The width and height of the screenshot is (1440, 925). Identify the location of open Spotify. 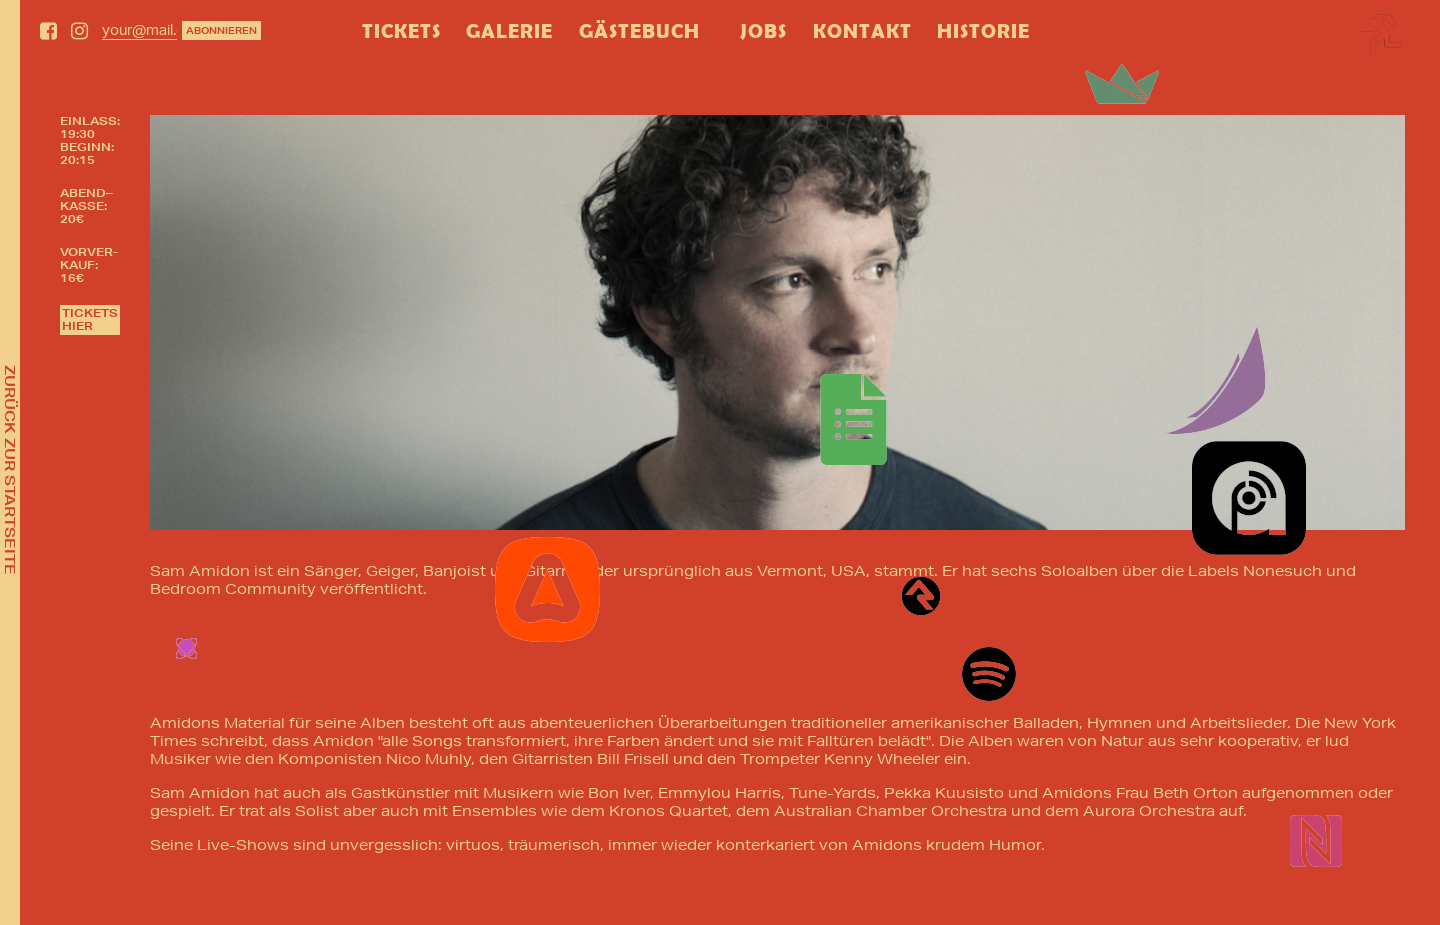
(989, 674).